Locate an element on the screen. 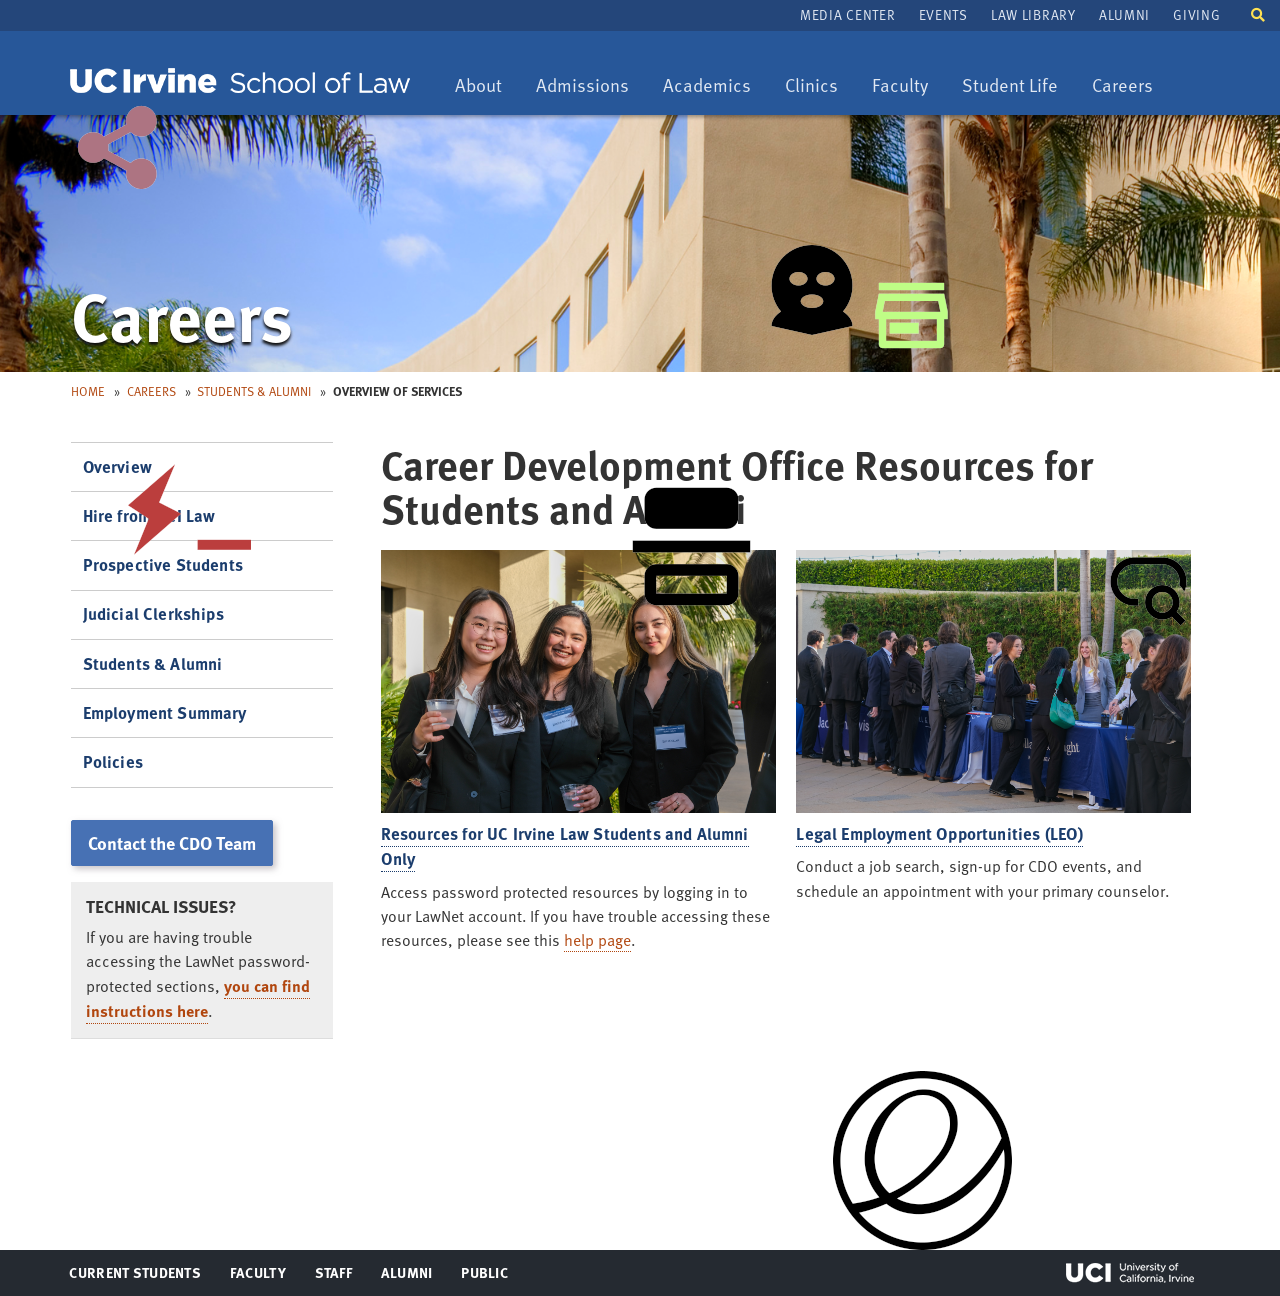 Image resolution: width=1280 pixels, height=1296 pixels. browse or open the store is located at coordinates (911, 315).